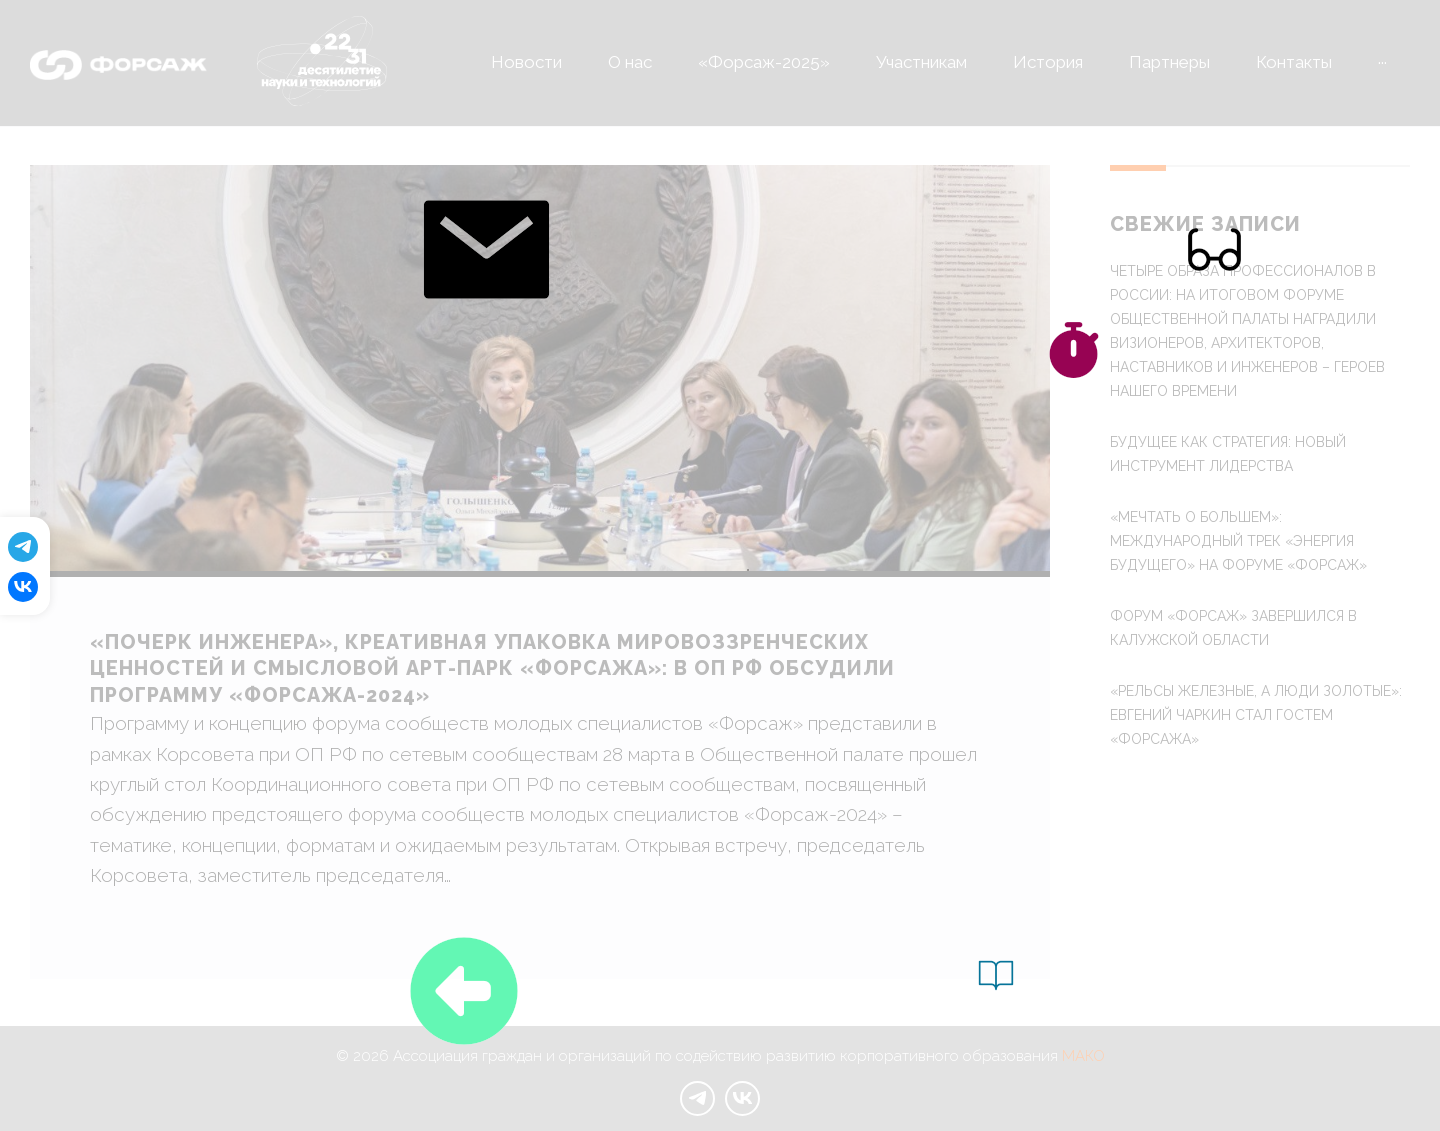 This screenshot has width=1440, height=1131. I want to click on start or stop a timer, so click(1073, 350).